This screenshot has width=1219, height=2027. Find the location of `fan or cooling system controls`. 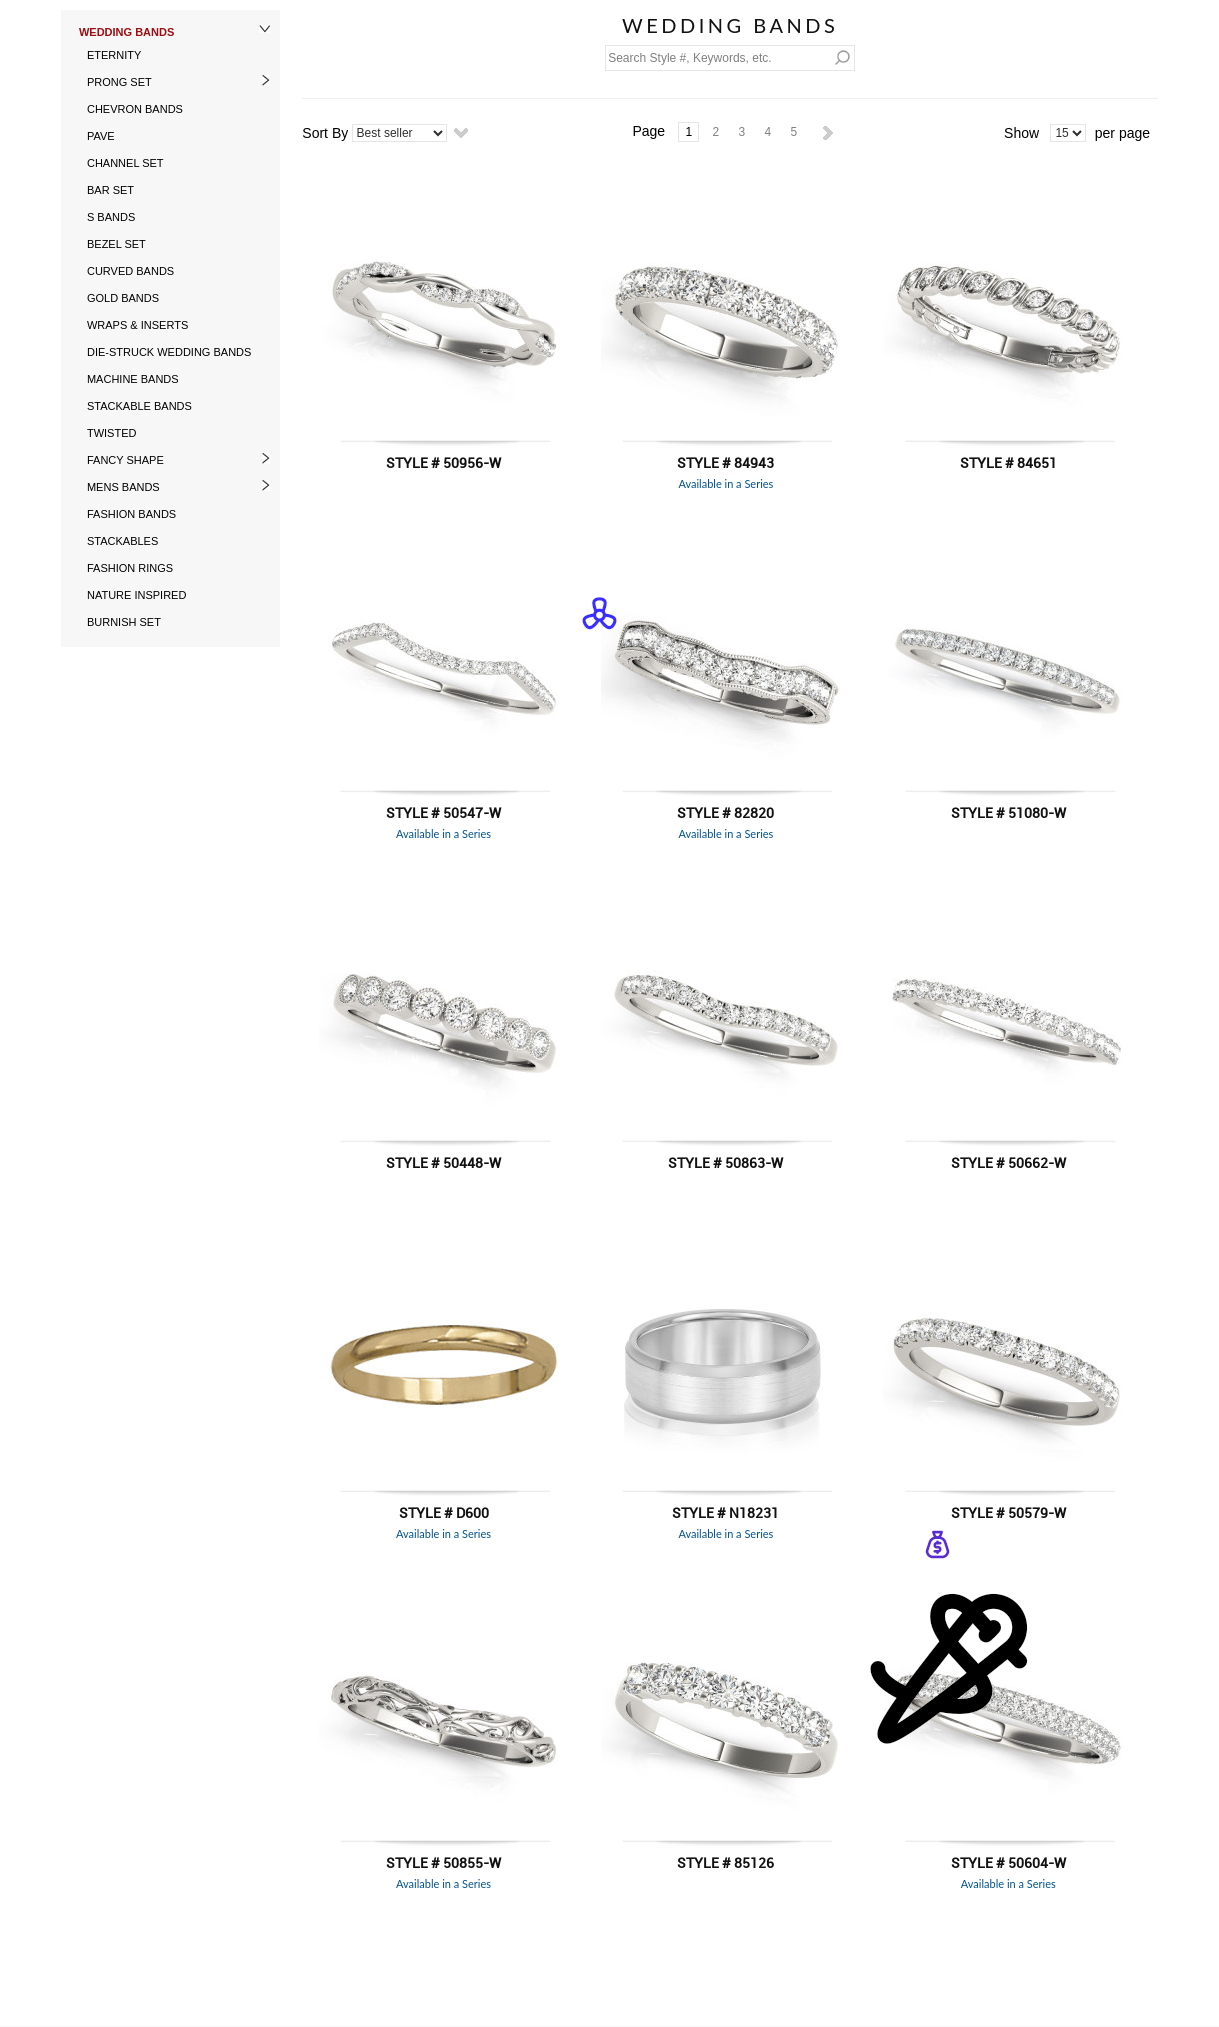

fan or cooling system controls is located at coordinates (599, 613).